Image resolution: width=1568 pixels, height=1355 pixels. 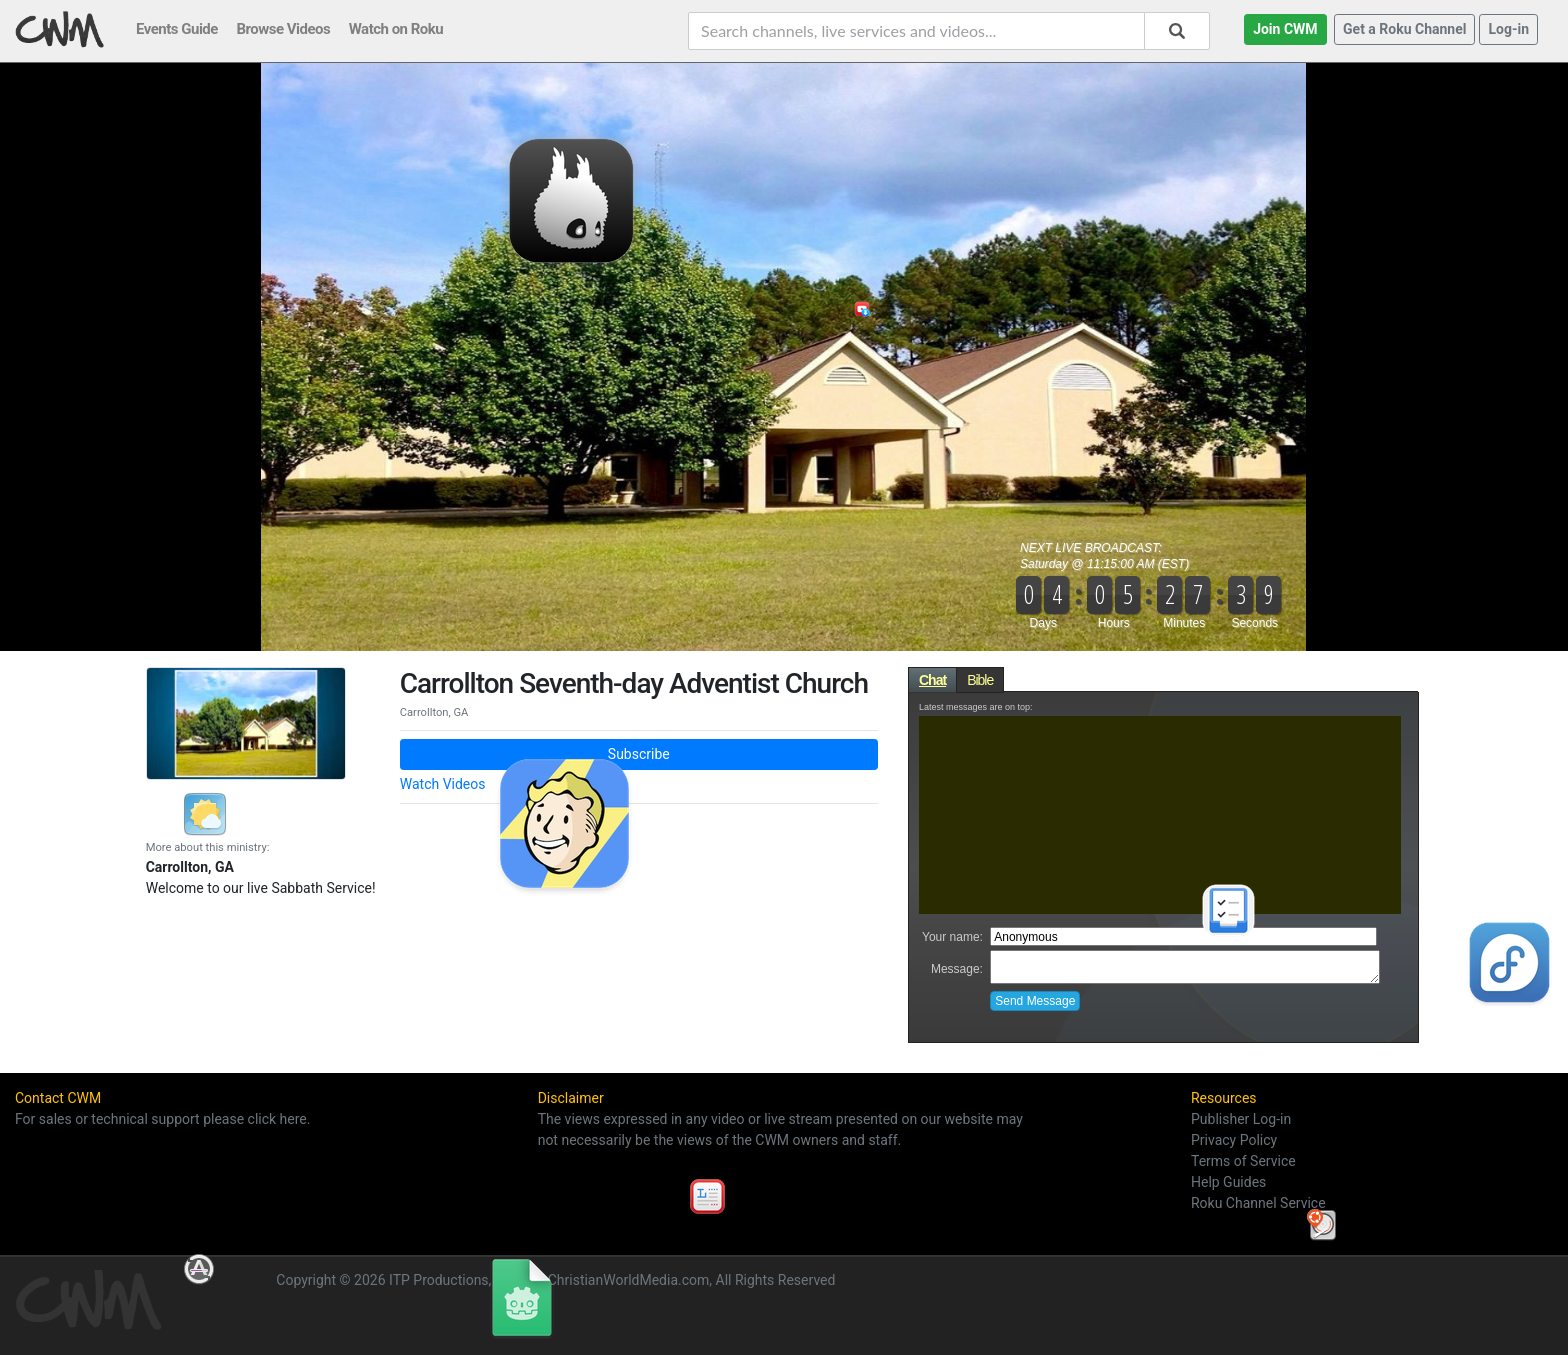 I want to click on launch Fallout 4 game, so click(x=564, y=823).